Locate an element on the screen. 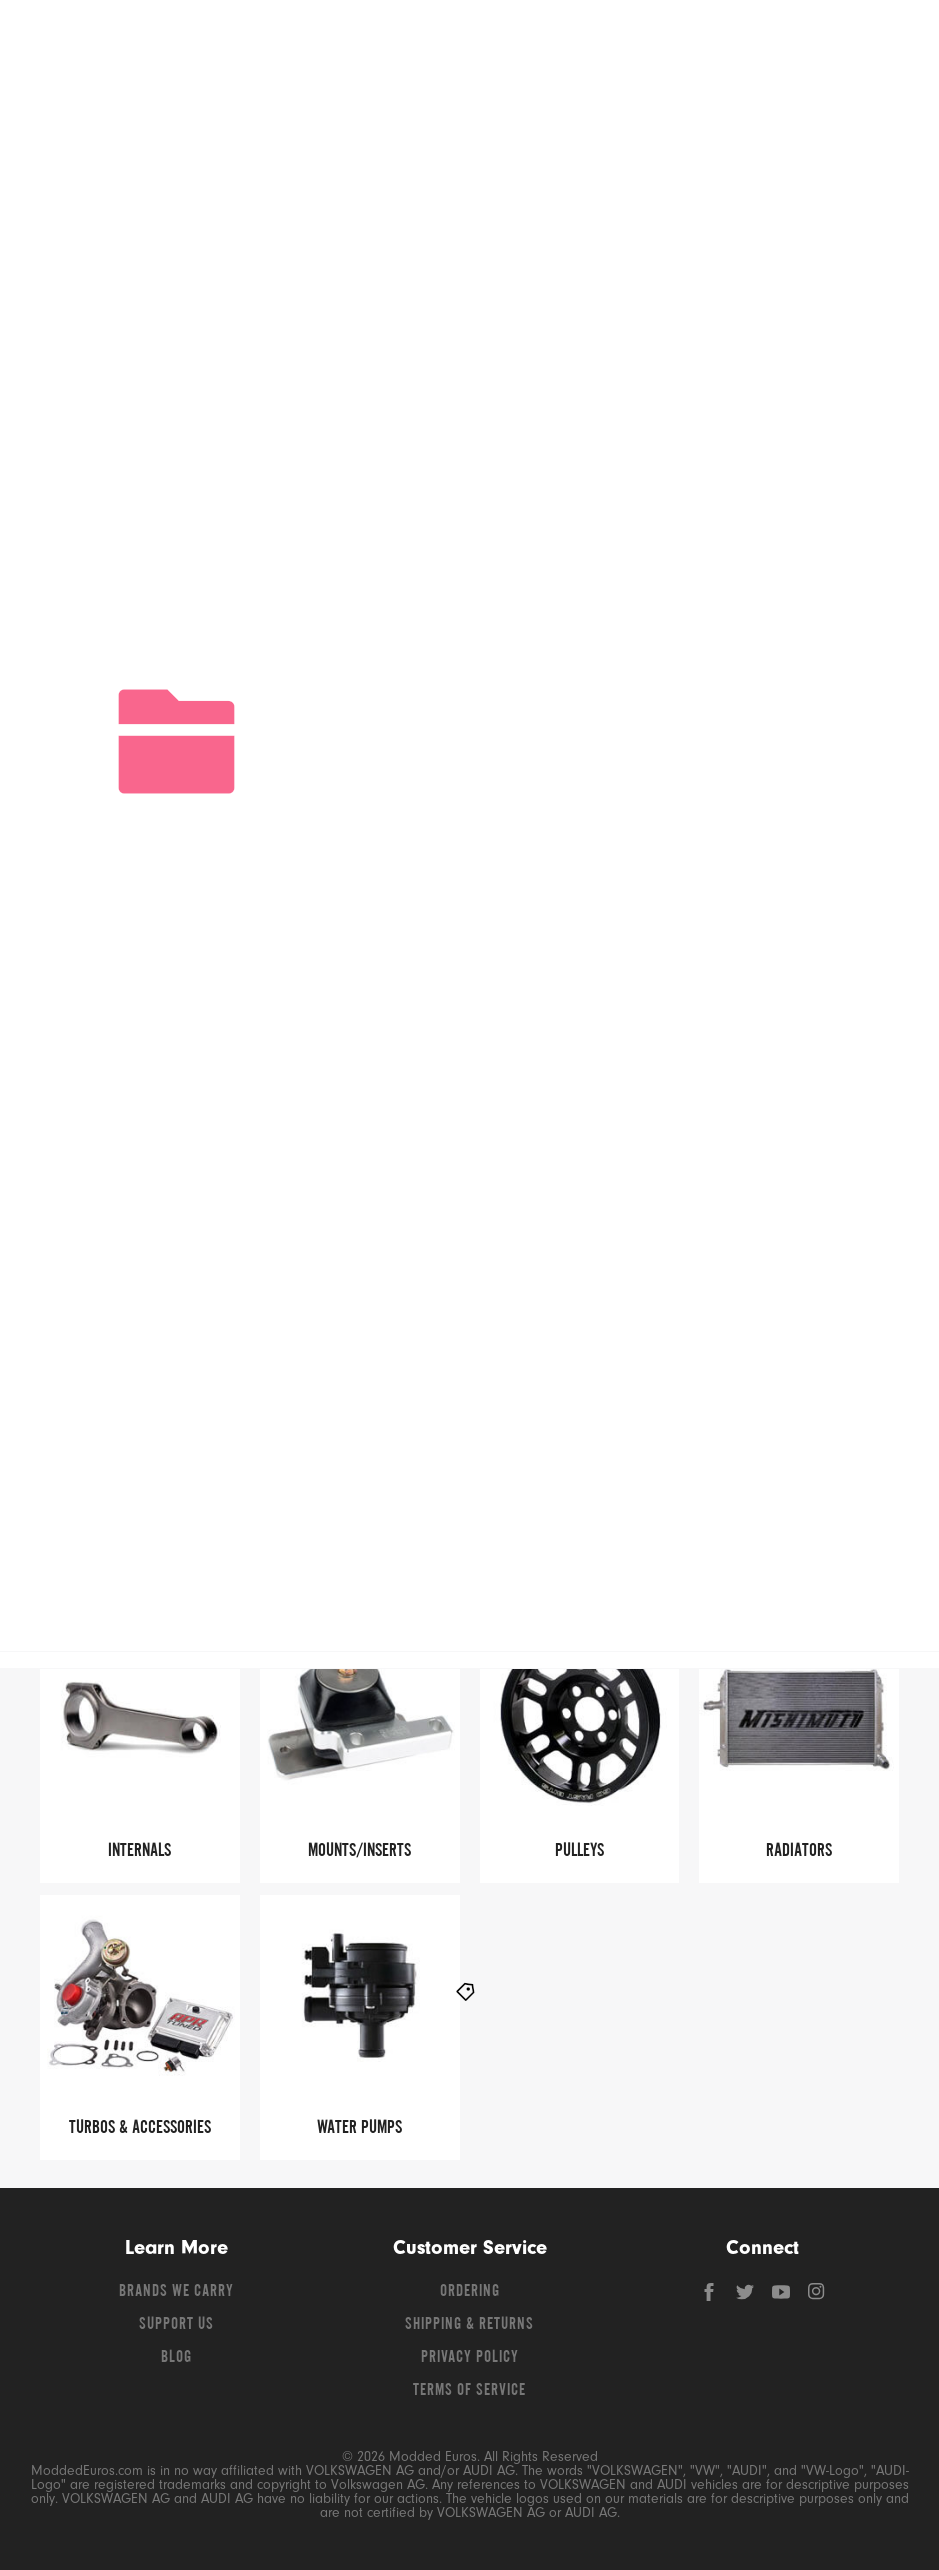 This screenshot has height=2570, width=939. open folder to view files is located at coordinates (176, 741).